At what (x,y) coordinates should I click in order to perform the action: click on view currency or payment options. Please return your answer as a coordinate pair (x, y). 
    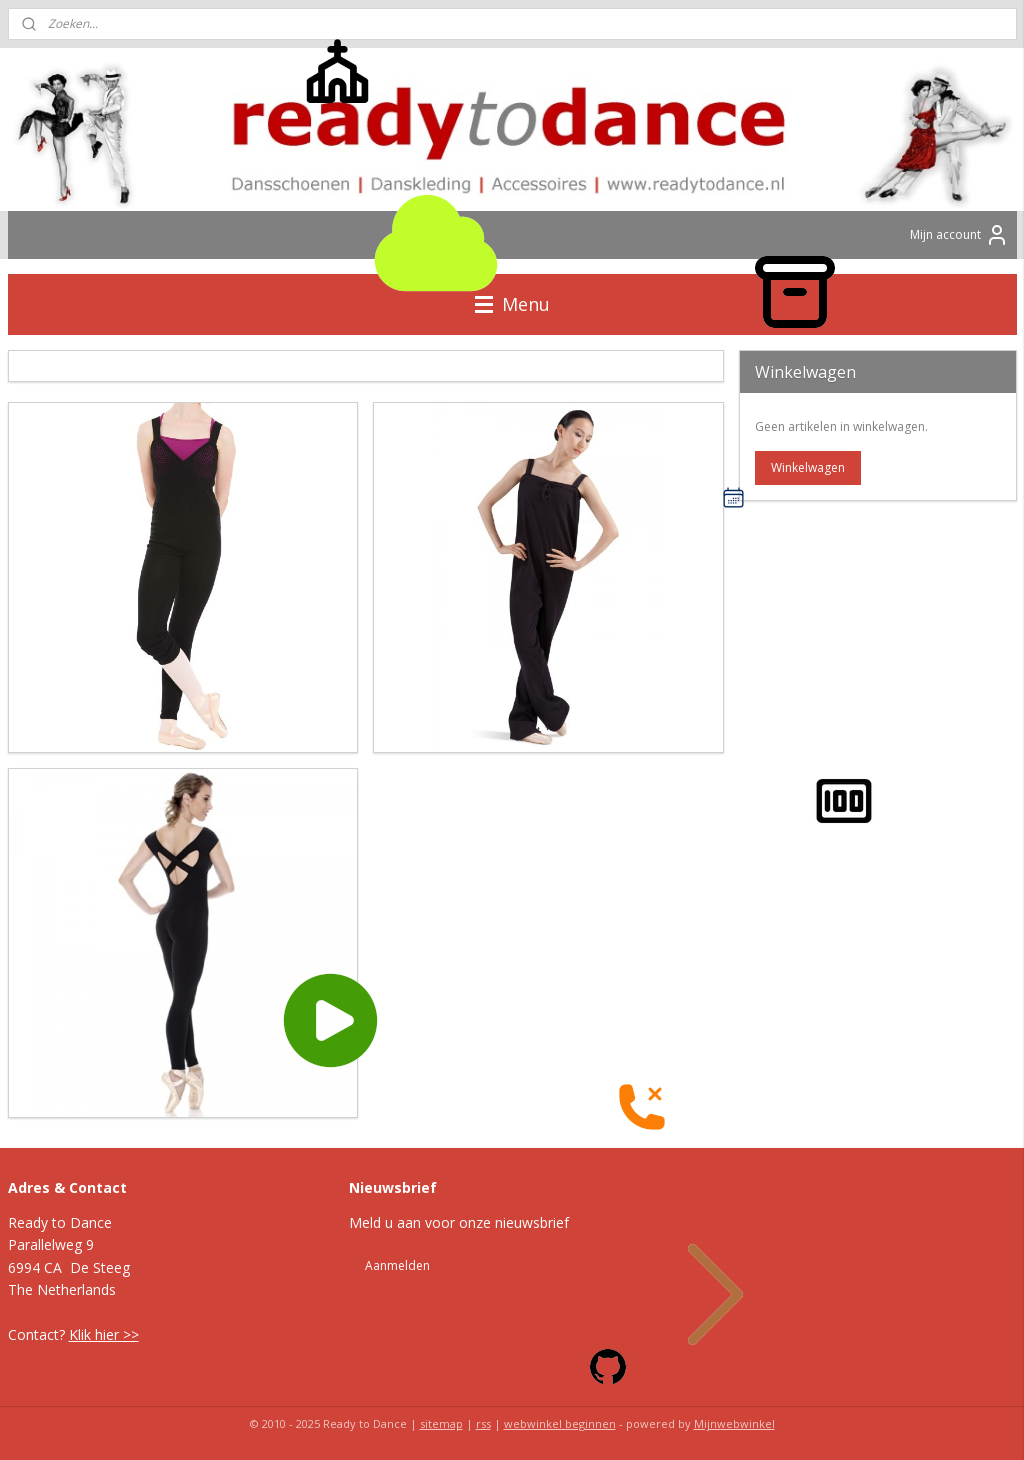
    Looking at the image, I should click on (844, 801).